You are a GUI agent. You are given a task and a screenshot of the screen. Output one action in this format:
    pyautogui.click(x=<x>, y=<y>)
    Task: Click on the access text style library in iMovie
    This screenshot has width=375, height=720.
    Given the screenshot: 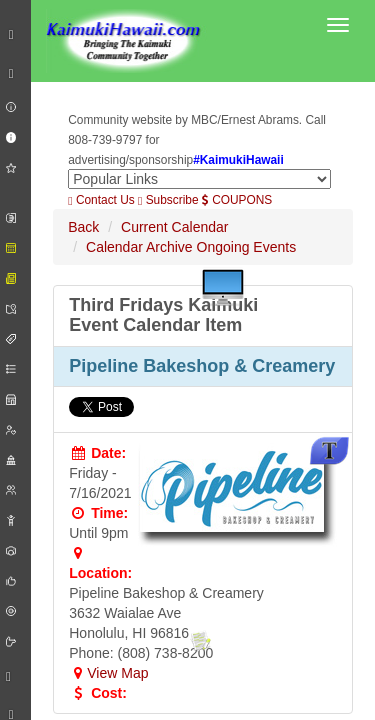 What is the action you would take?
    pyautogui.click(x=329, y=450)
    